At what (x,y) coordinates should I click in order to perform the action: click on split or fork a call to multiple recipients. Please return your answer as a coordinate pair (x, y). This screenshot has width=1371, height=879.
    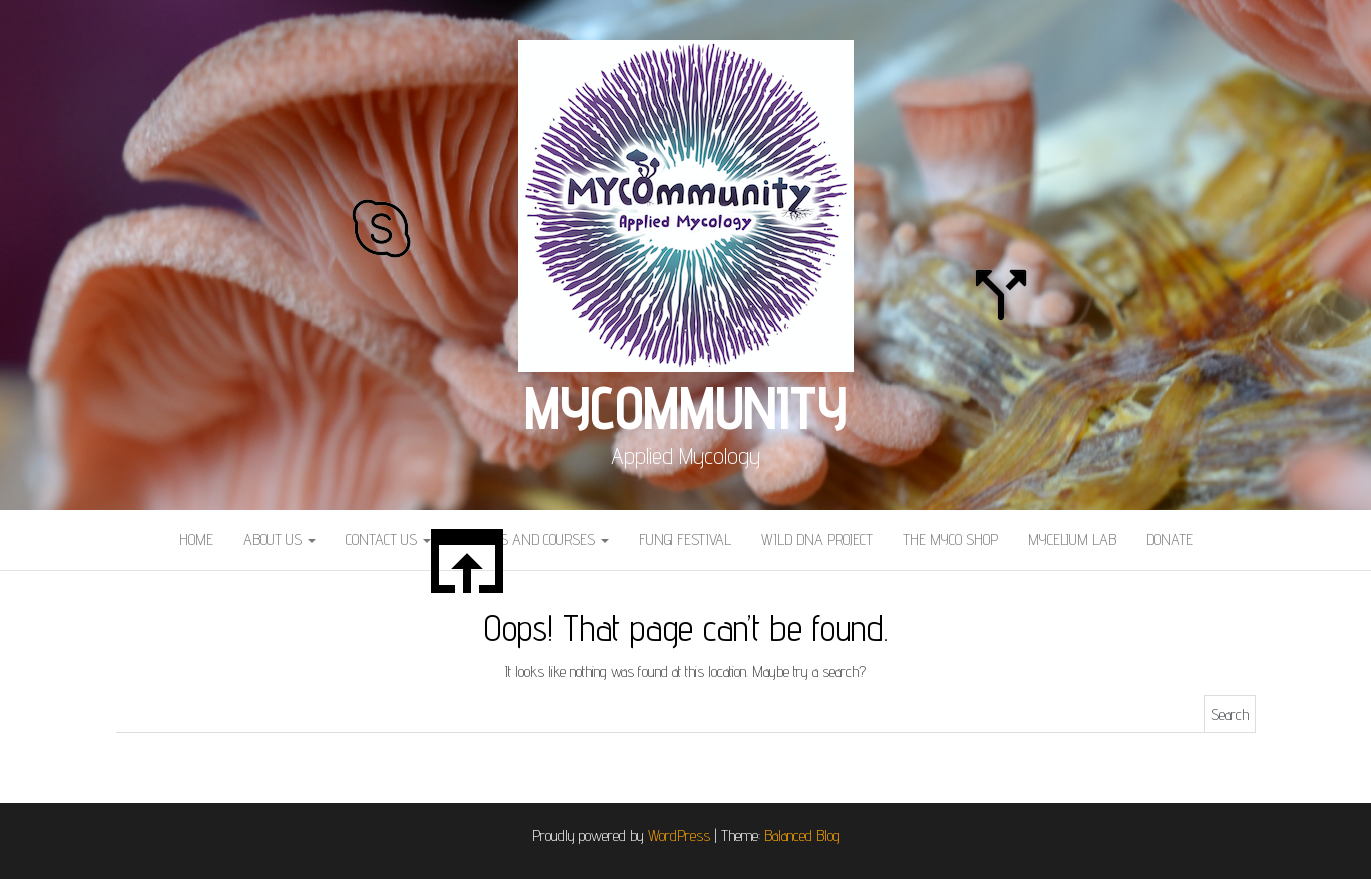
    Looking at the image, I should click on (1001, 295).